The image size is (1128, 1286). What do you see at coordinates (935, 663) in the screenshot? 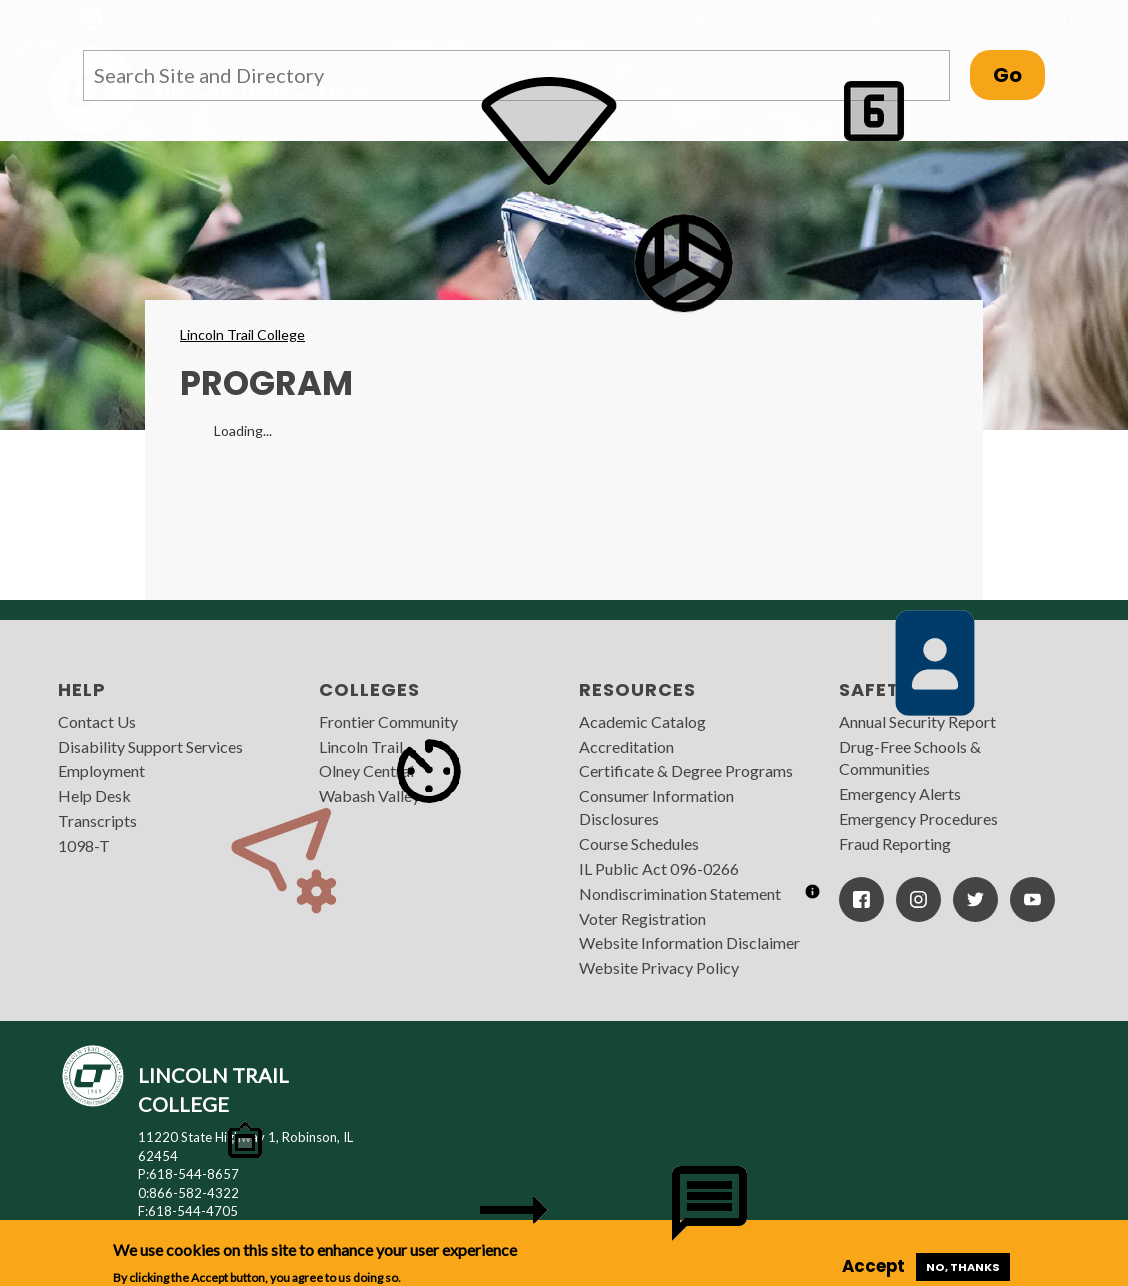
I see `view profile picture or portrait image` at bounding box center [935, 663].